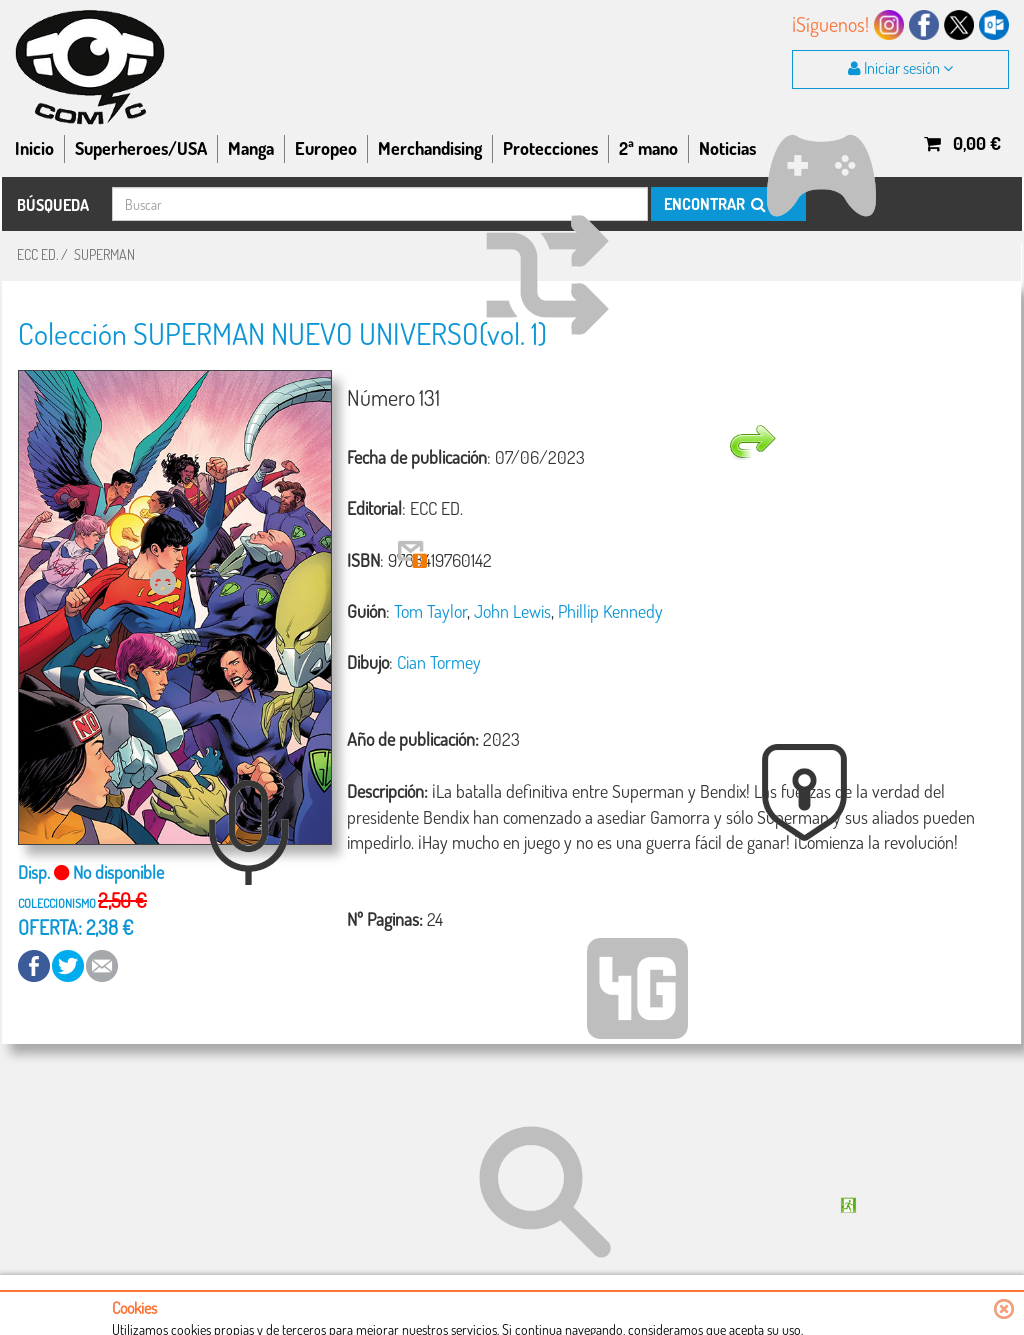 The height and width of the screenshot is (1335, 1024). Describe the element at coordinates (637, 988) in the screenshot. I see `indicates active 4G cellular network connection` at that location.